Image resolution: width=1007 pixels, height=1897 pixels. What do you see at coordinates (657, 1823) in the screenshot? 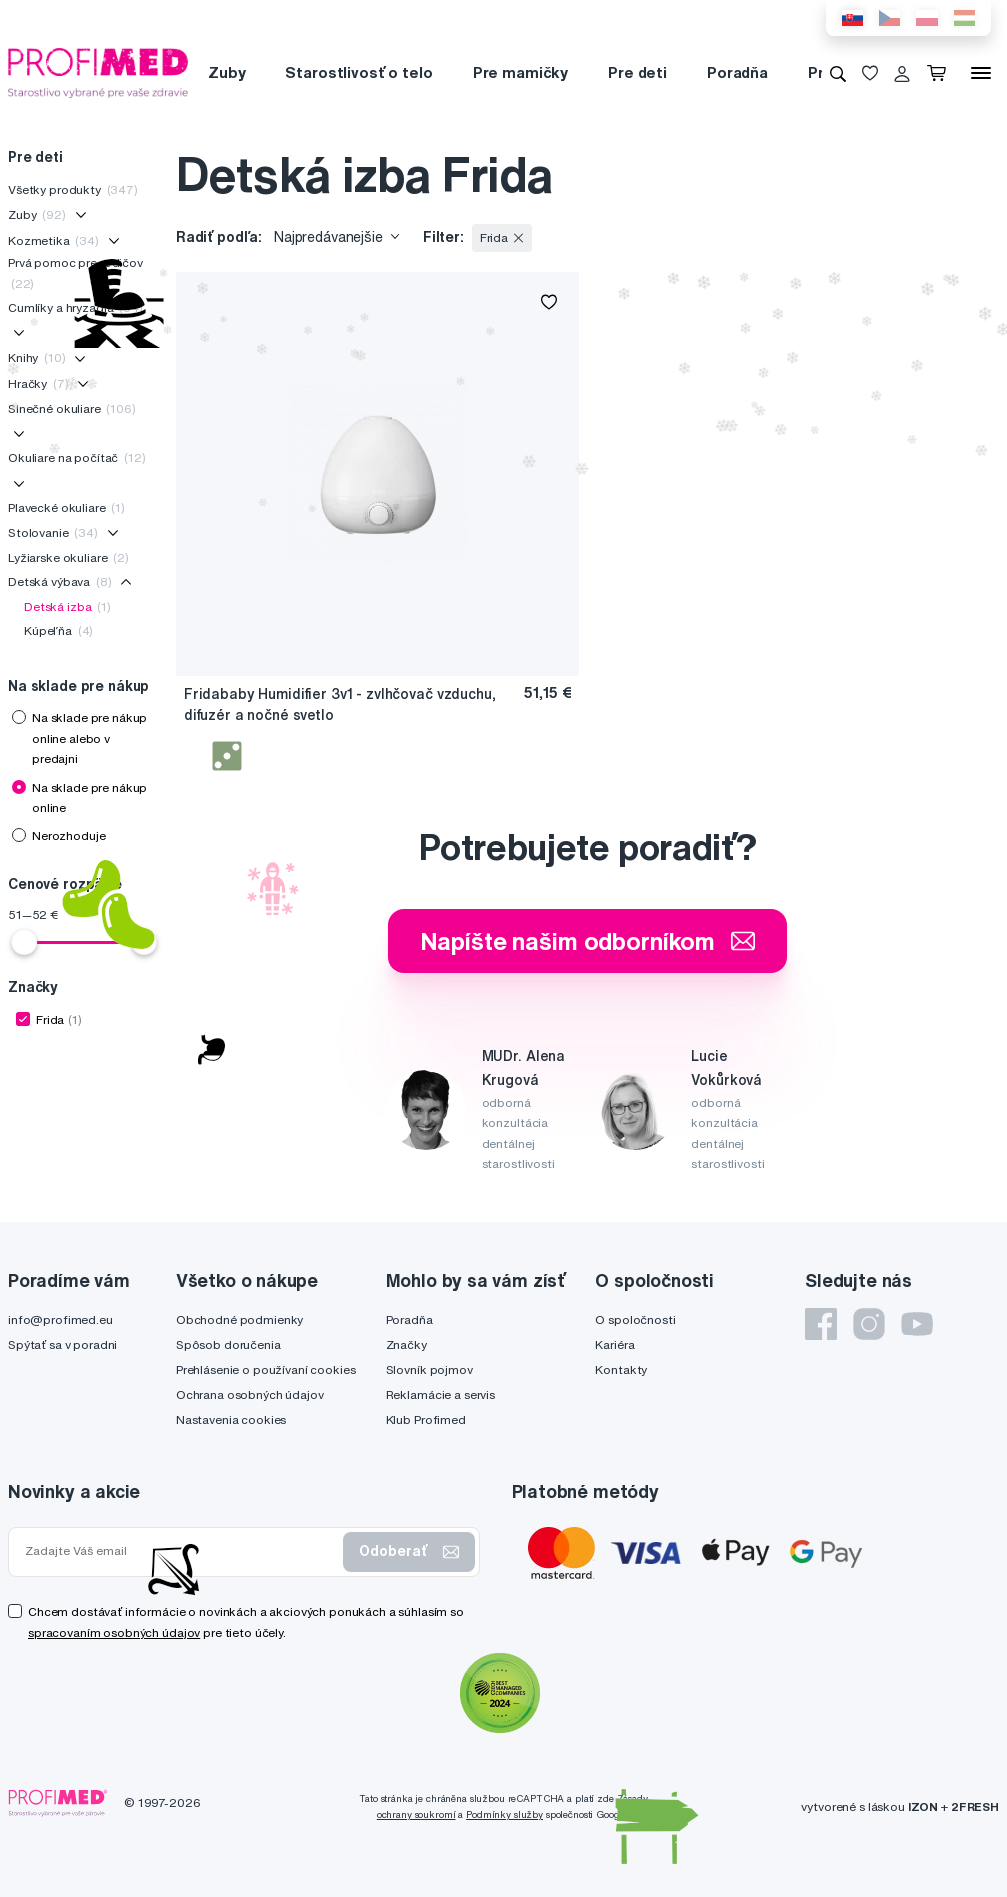
I see `get directions or navigate to a destination` at bounding box center [657, 1823].